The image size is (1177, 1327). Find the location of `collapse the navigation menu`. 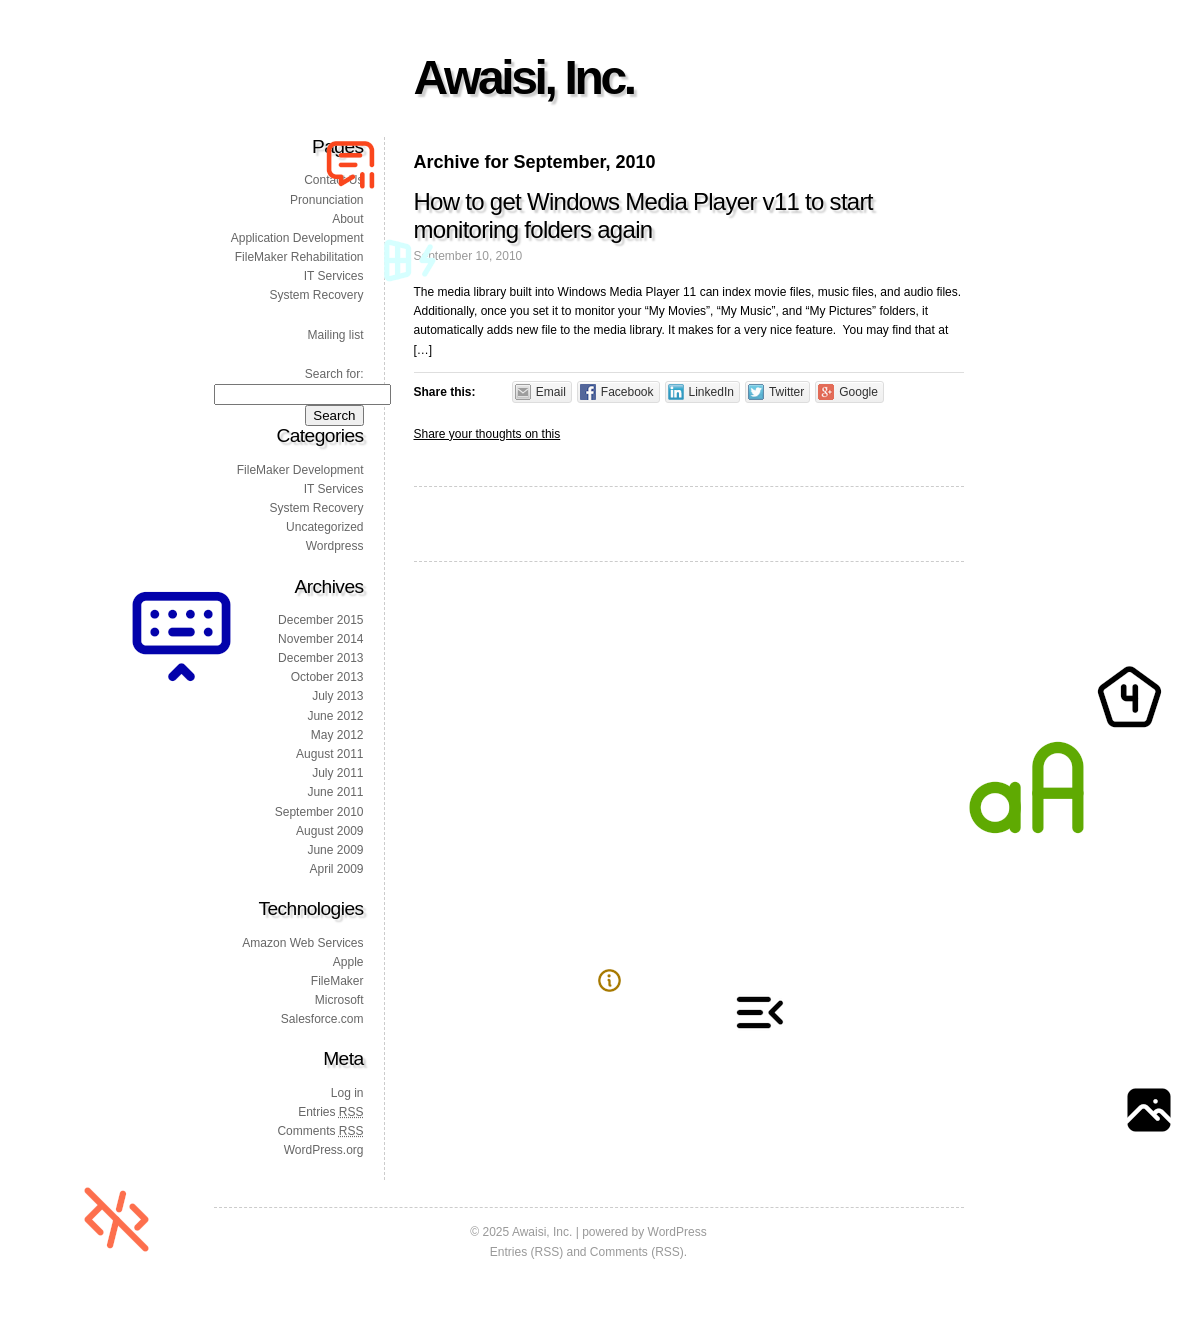

collapse the navigation menu is located at coordinates (760, 1012).